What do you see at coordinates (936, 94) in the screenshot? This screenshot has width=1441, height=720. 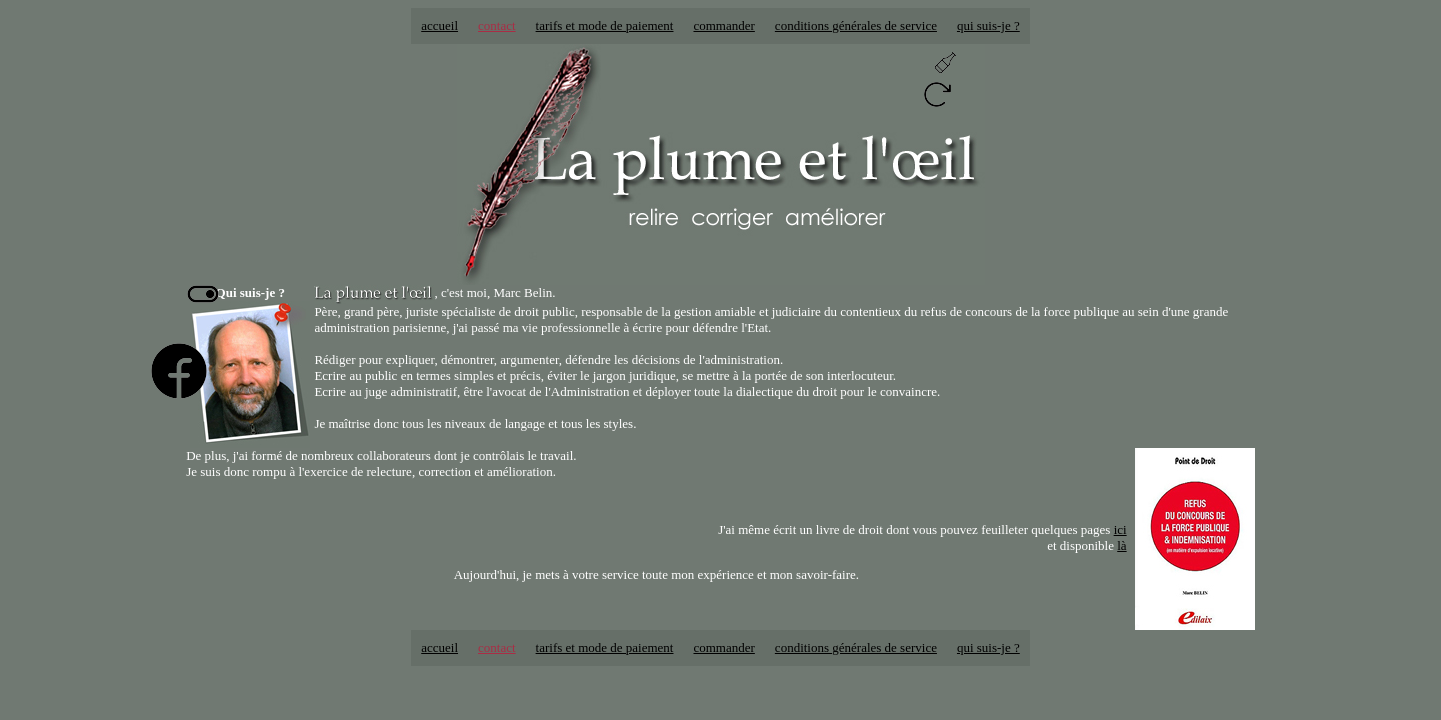 I see `refresh or reload content` at bounding box center [936, 94].